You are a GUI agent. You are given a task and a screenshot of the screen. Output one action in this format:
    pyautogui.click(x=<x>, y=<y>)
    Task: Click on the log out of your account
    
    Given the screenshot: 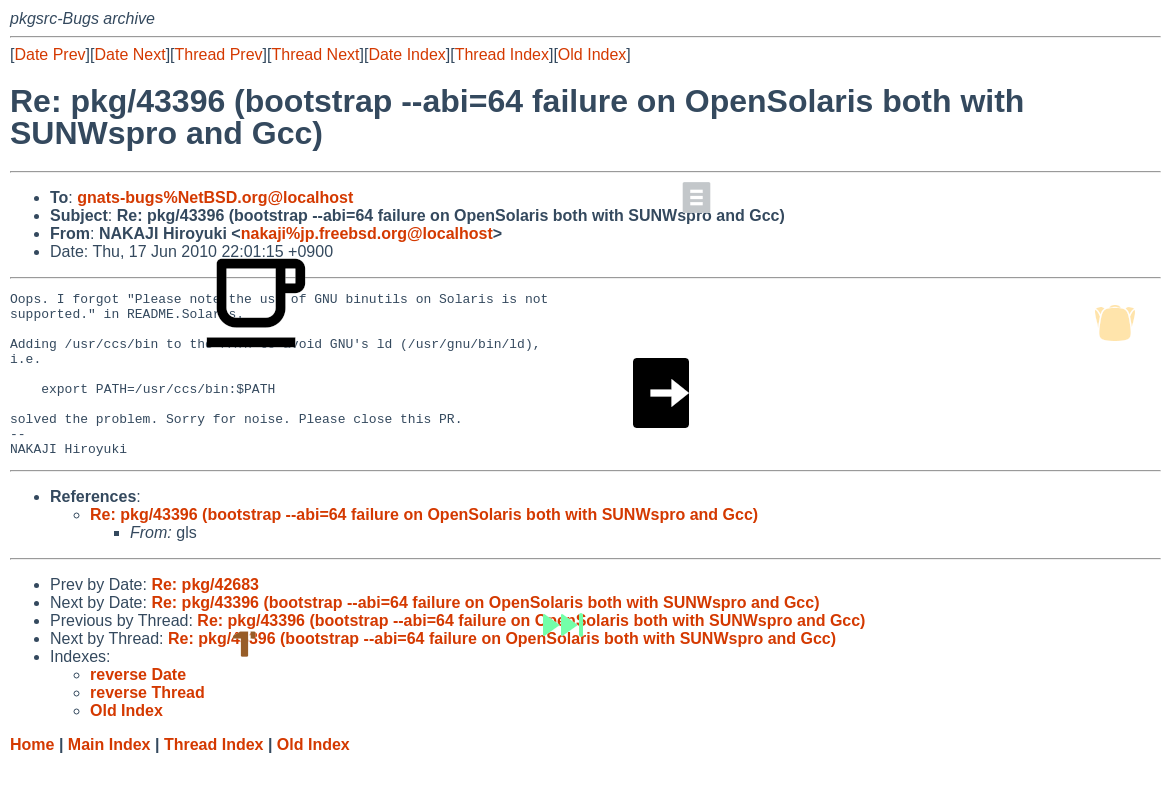 What is the action you would take?
    pyautogui.click(x=661, y=393)
    